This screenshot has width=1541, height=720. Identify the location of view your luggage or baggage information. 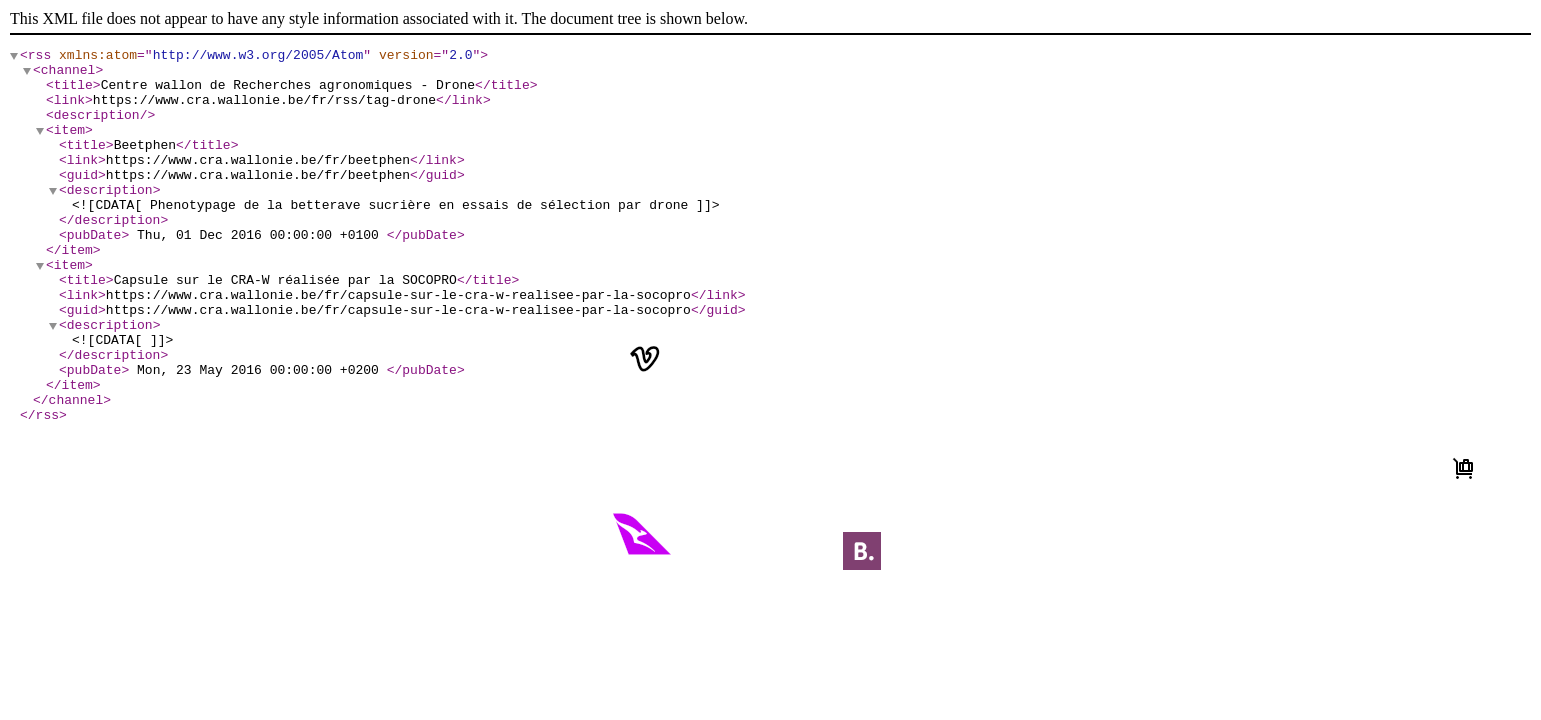
(1464, 468).